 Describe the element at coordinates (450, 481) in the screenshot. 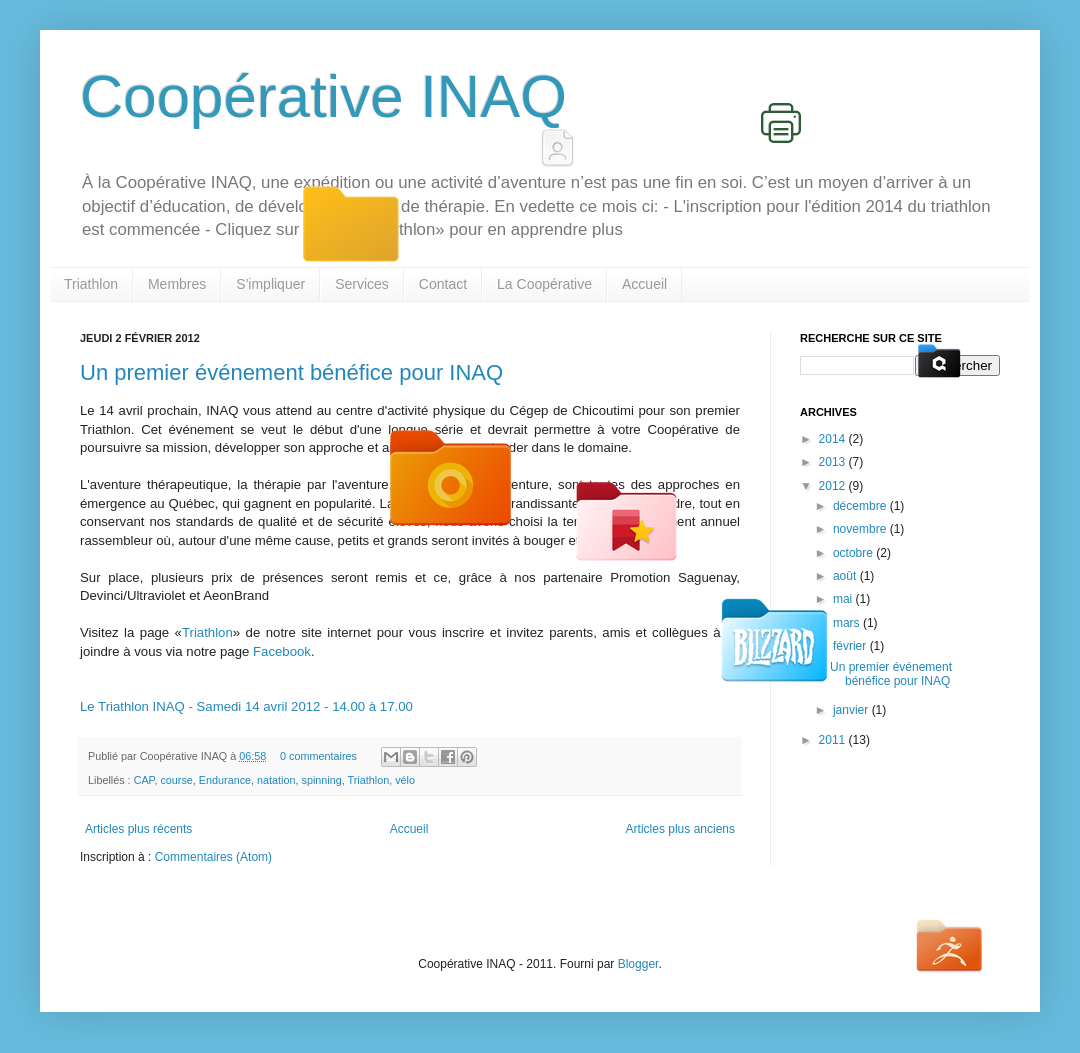

I see `open android oreo system folder` at that location.